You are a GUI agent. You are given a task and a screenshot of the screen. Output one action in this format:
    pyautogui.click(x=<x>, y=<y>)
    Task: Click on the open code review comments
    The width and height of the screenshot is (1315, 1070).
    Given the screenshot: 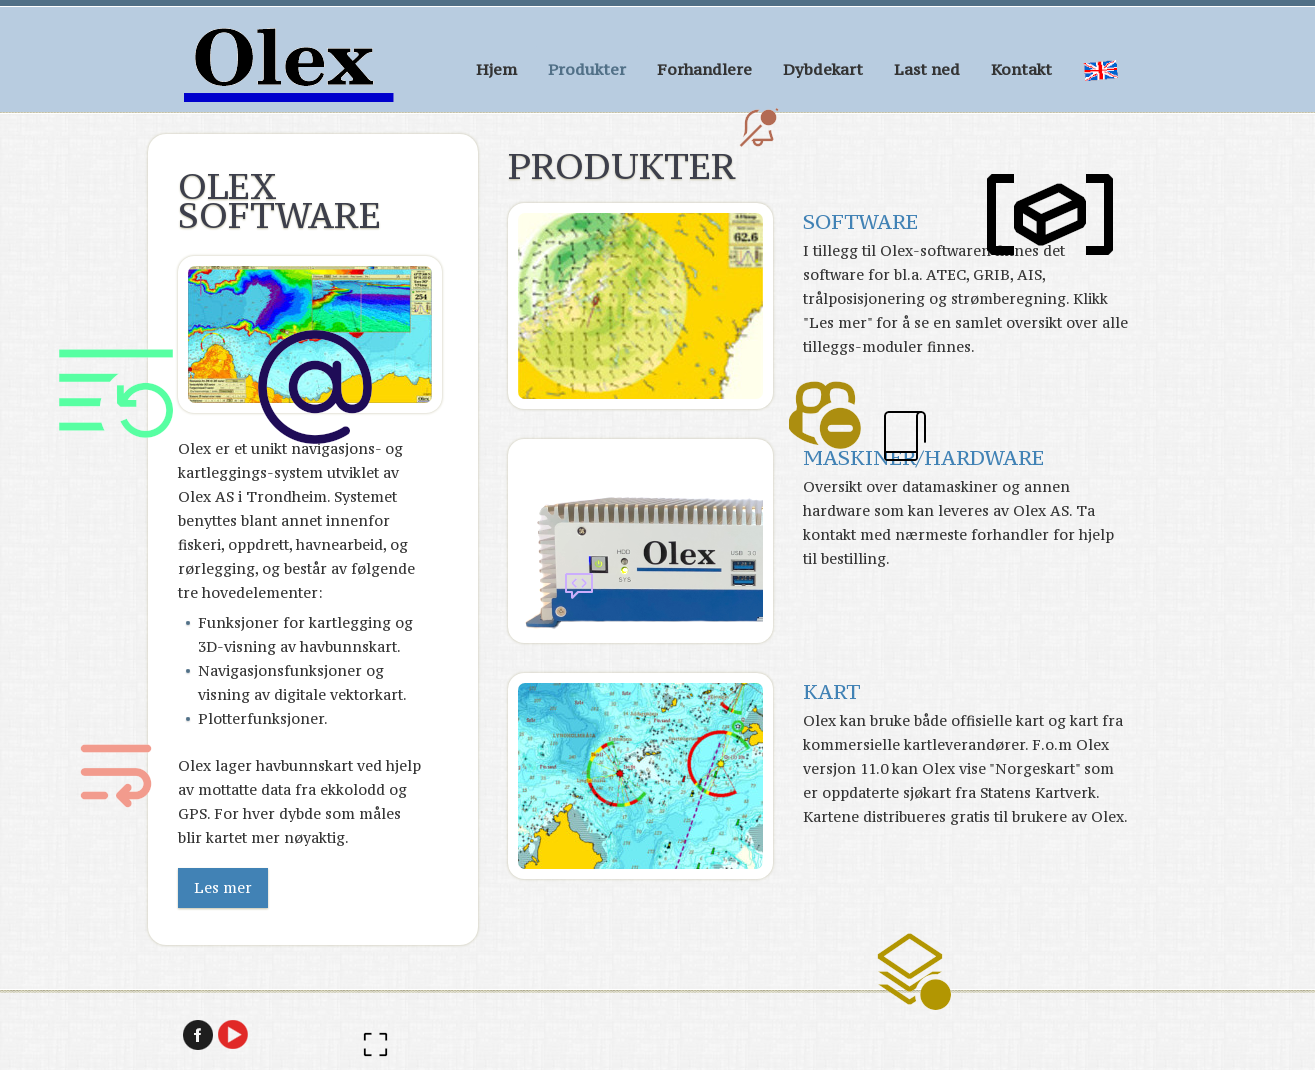 What is the action you would take?
    pyautogui.click(x=579, y=585)
    